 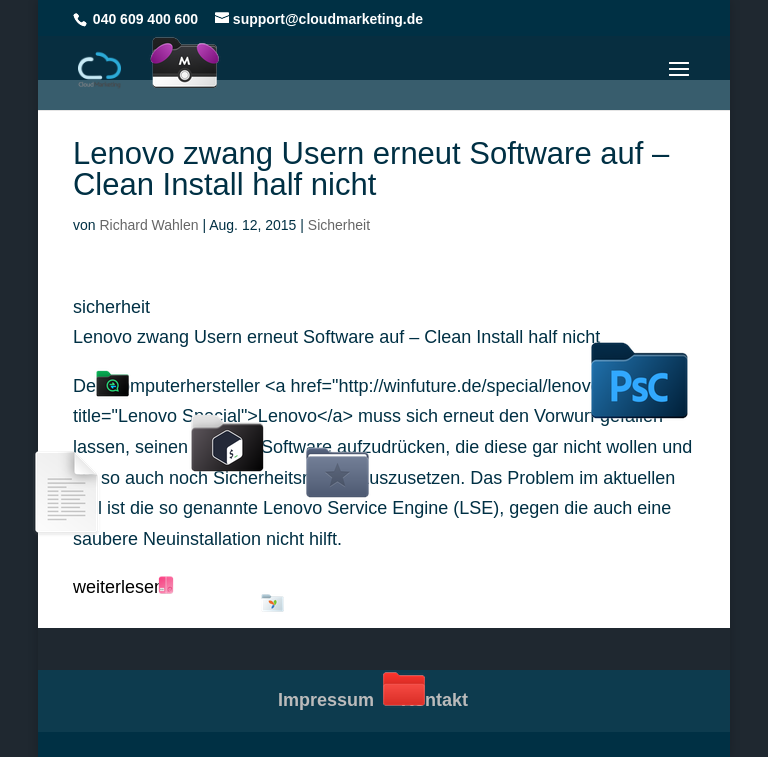 I want to click on open folder containing bash scripts, so click(x=227, y=445).